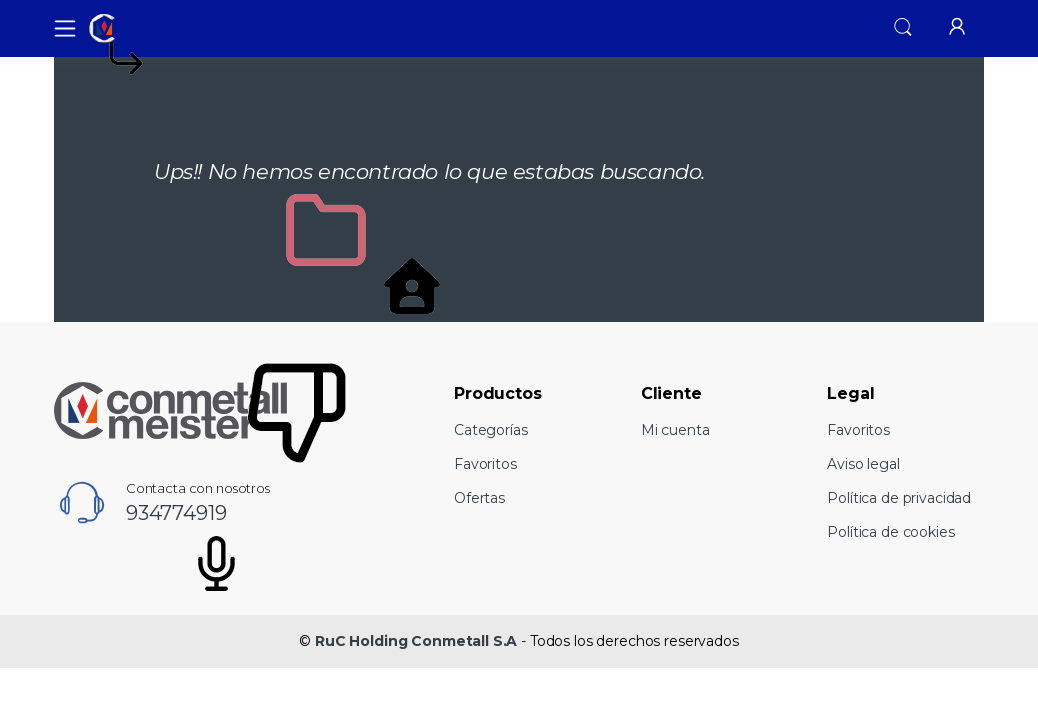  What do you see at coordinates (412, 286) in the screenshot?
I see `view your home profile` at bounding box center [412, 286].